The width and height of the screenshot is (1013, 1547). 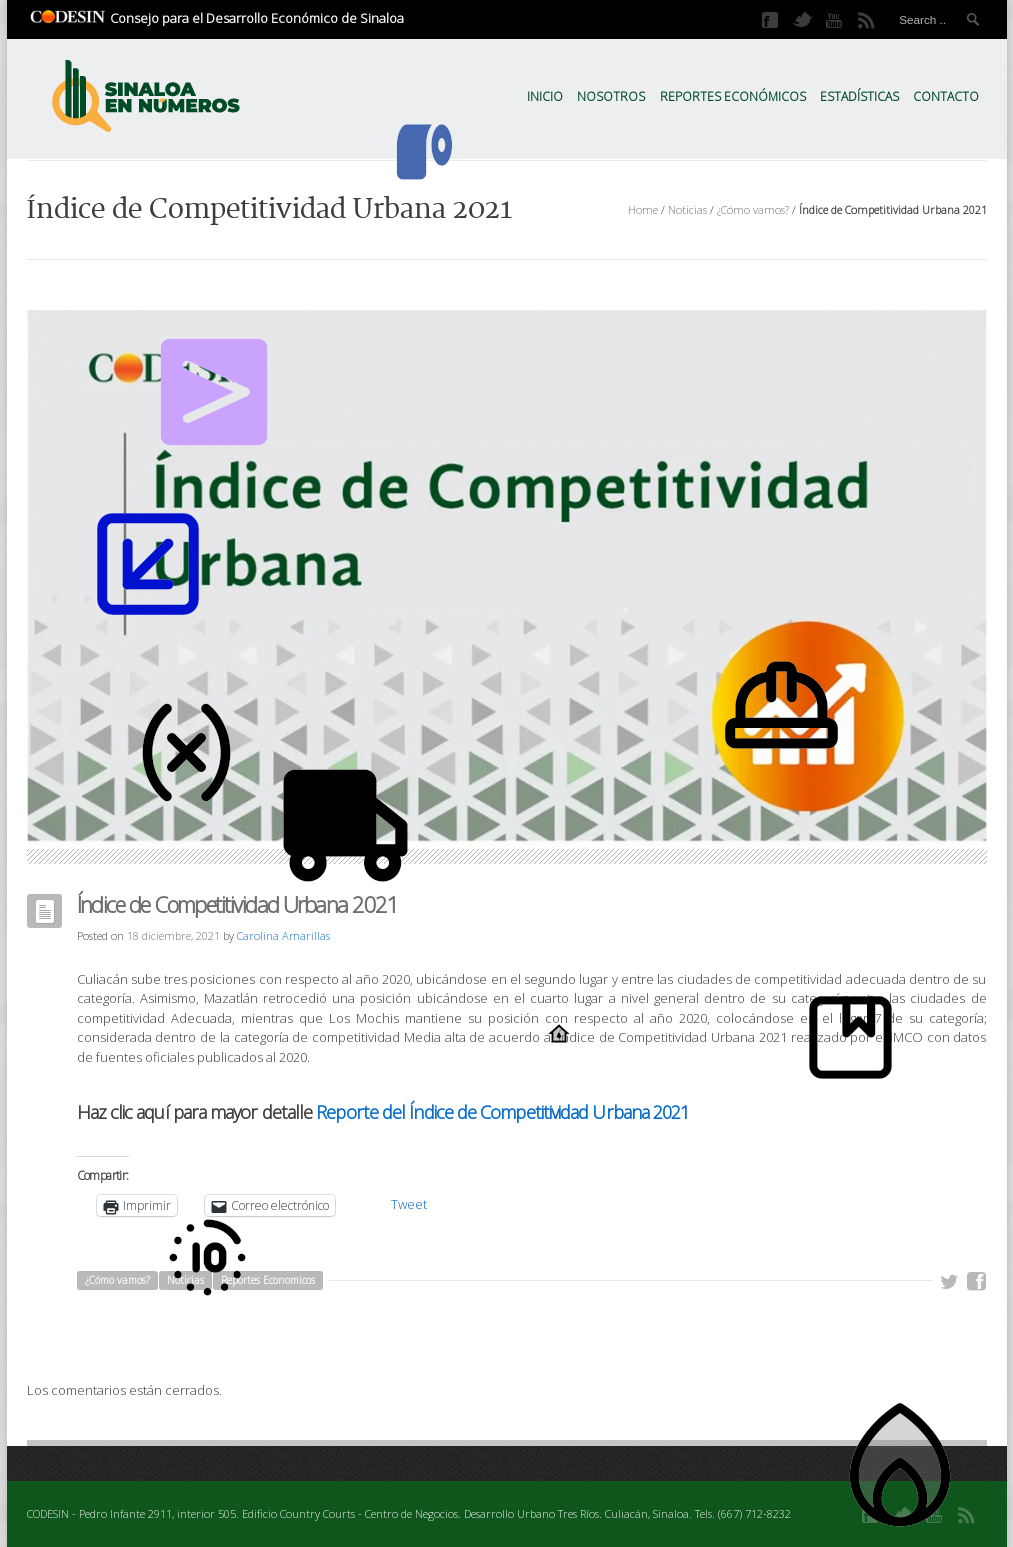 I want to click on report water damage to a property, so click(x=559, y=1034).